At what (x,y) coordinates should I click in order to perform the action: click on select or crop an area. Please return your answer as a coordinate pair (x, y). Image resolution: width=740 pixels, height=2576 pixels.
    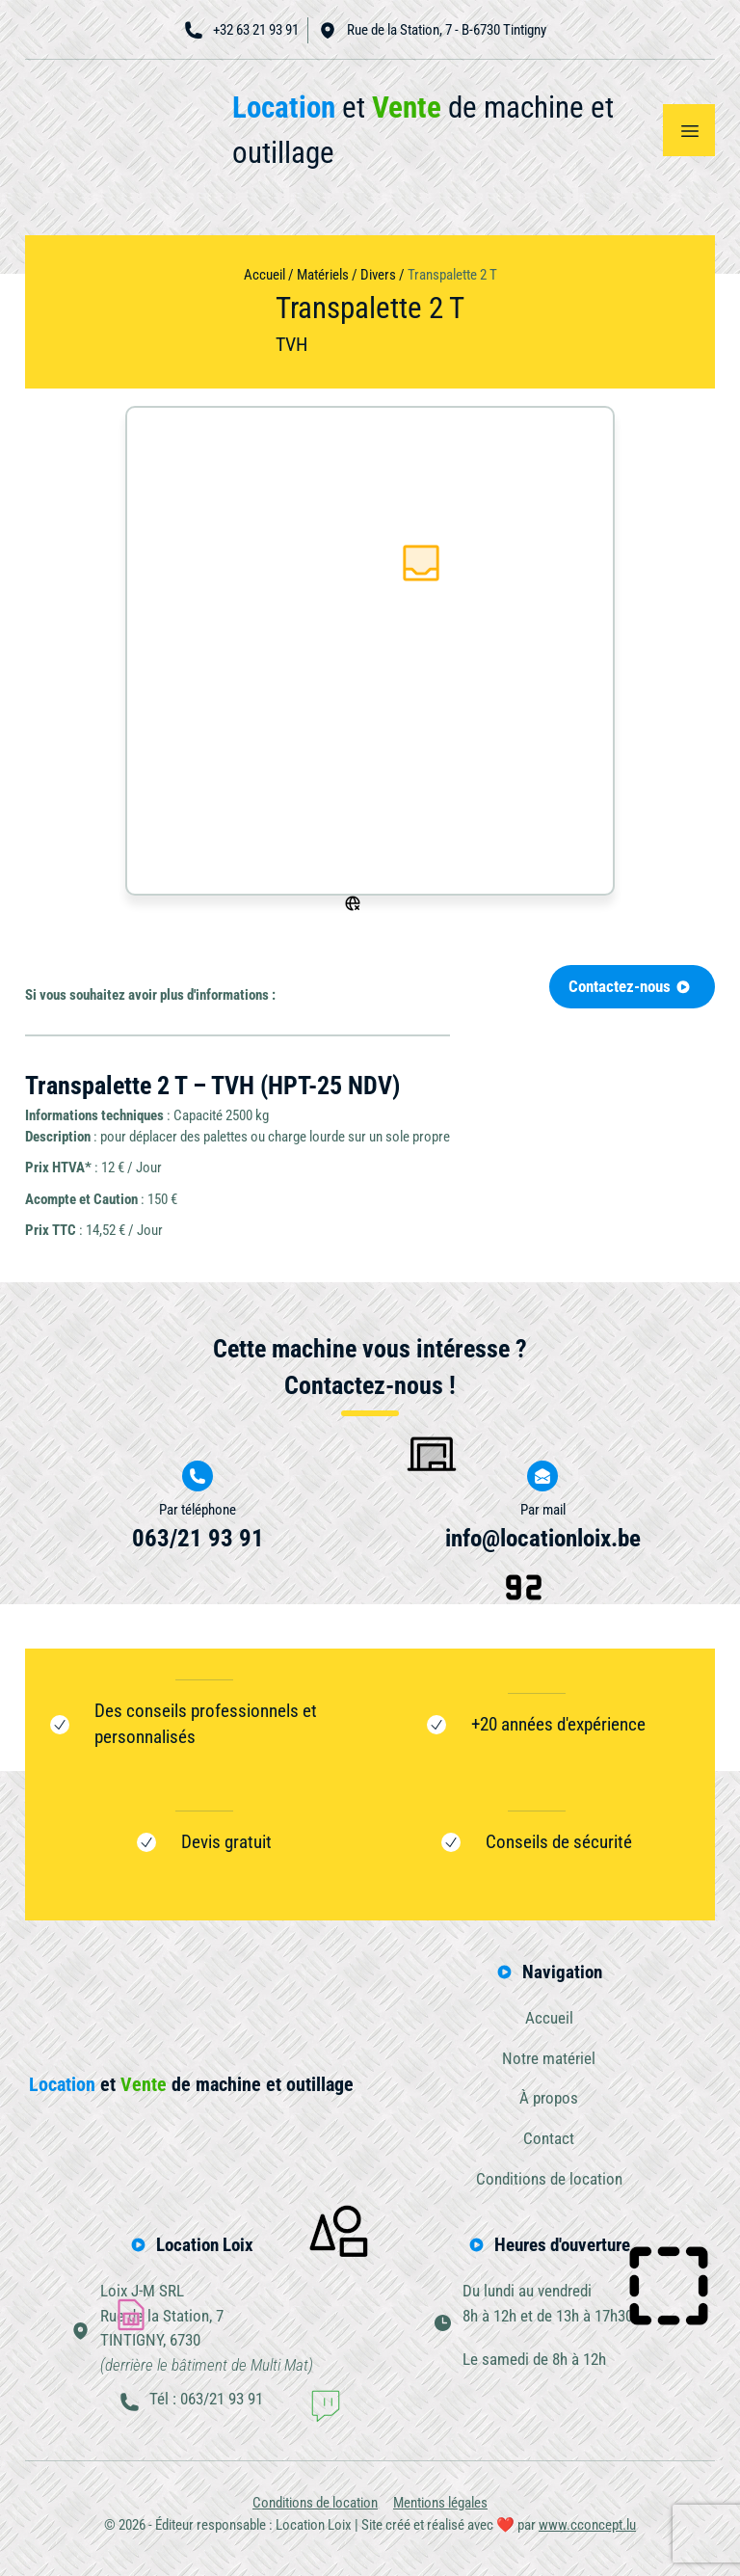
    Looking at the image, I should click on (669, 2286).